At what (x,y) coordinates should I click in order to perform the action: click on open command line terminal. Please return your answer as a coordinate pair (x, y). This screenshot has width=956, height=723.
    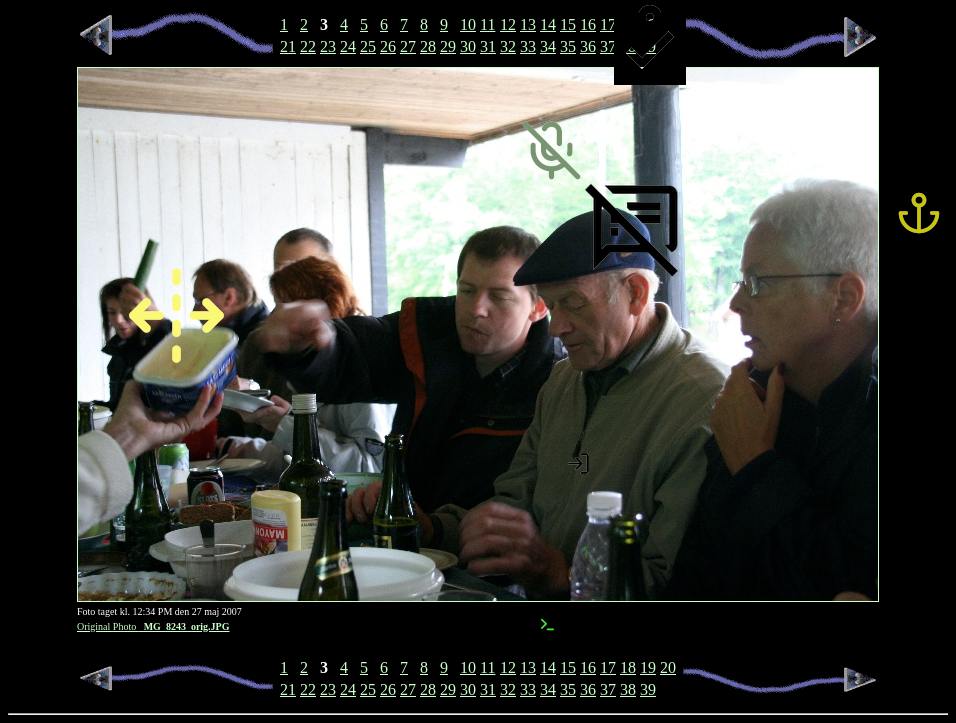
    Looking at the image, I should click on (547, 624).